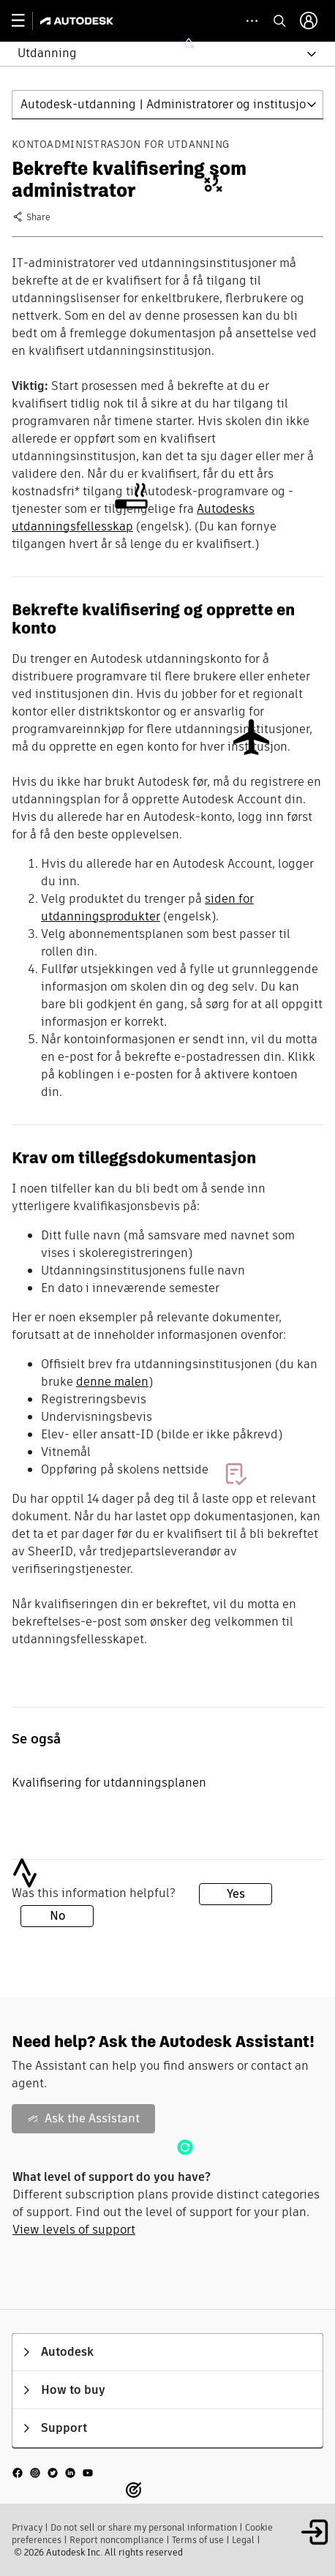 This screenshot has height=2576, width=335. I want to click on access airport or flight information, so click(251, 737).